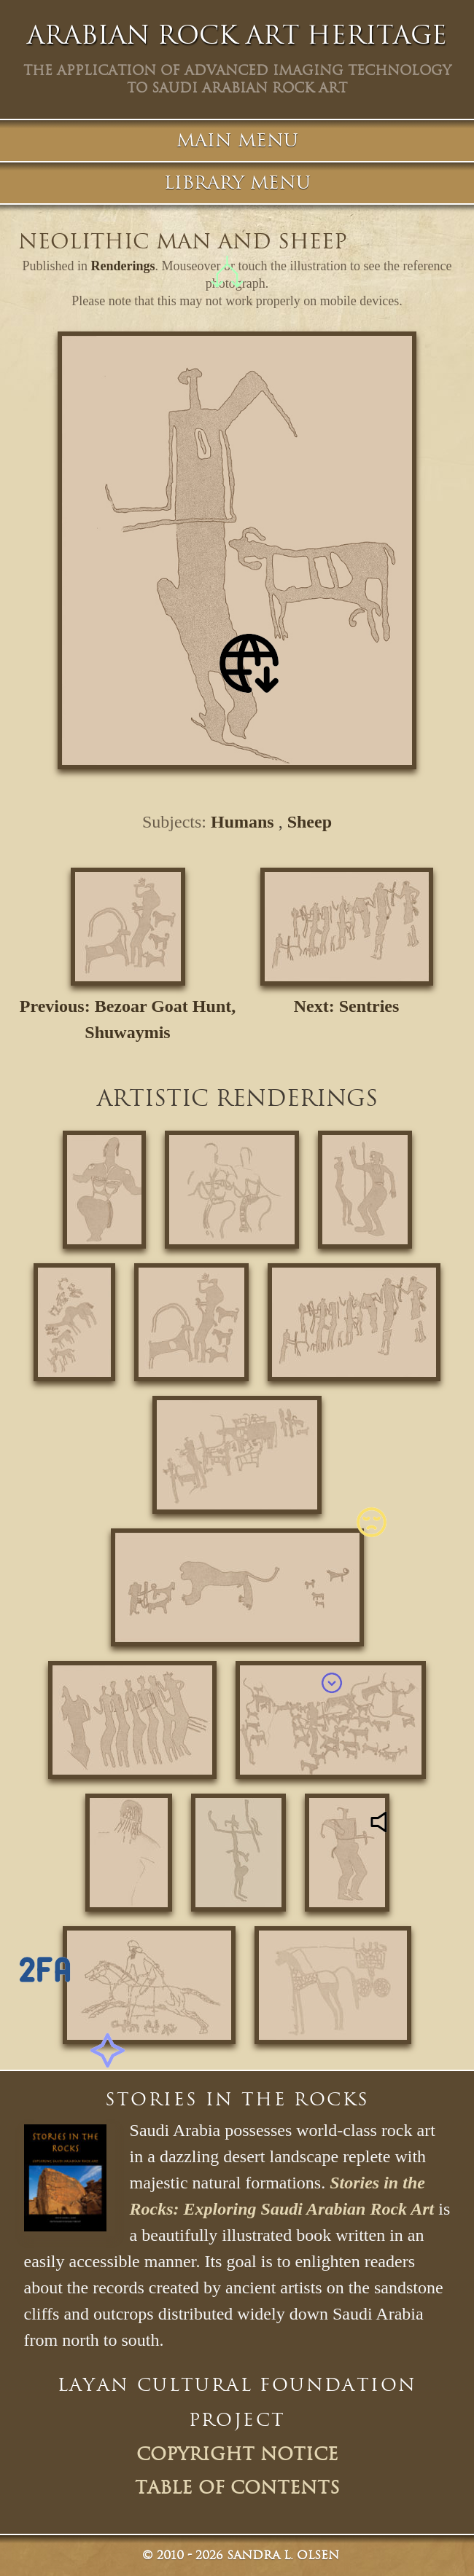 This screenshot has height=2576, width=474. I want to click on indicate dissatisfaction or negative feedback, so click(371, 1522).